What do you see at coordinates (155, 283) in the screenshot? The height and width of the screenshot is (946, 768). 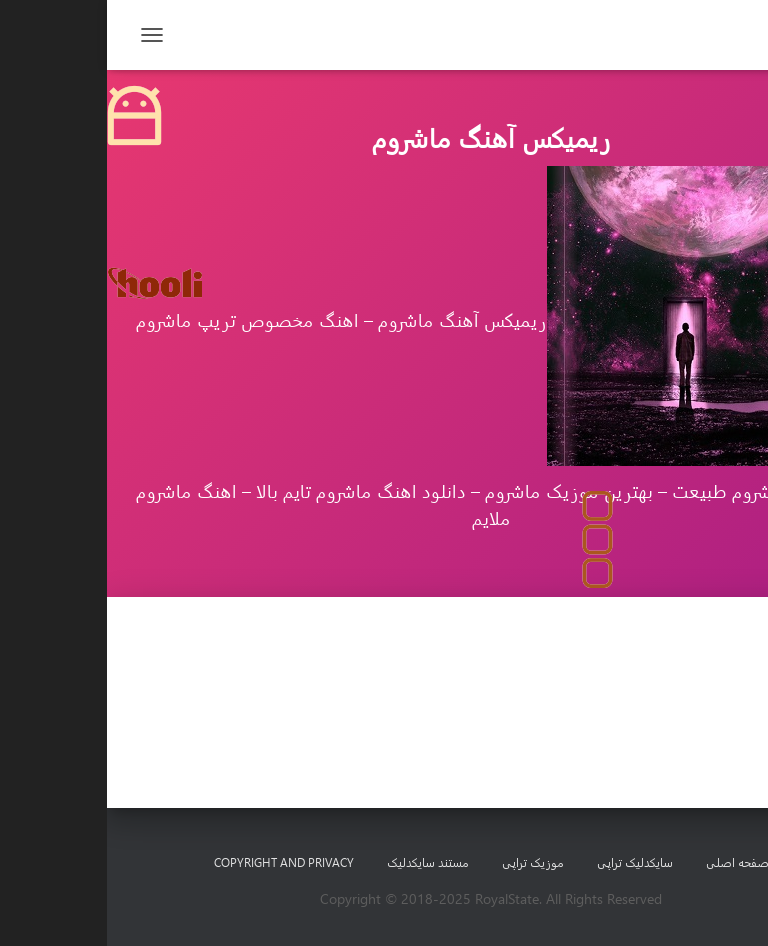 I see `hooli company logo` at bounding box center [155, 283].